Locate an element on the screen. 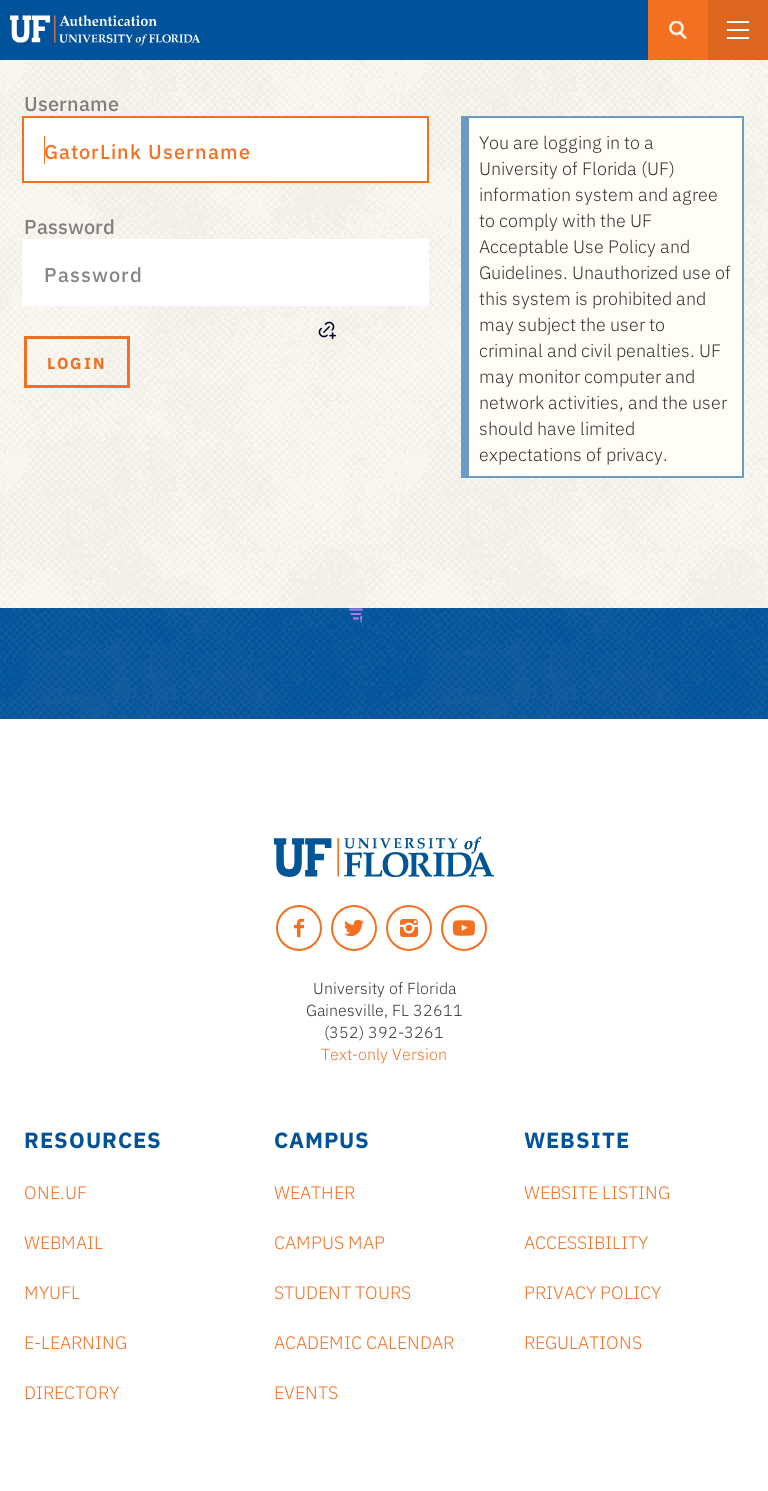  filter settings require attention is located at coordinates (356, 614).